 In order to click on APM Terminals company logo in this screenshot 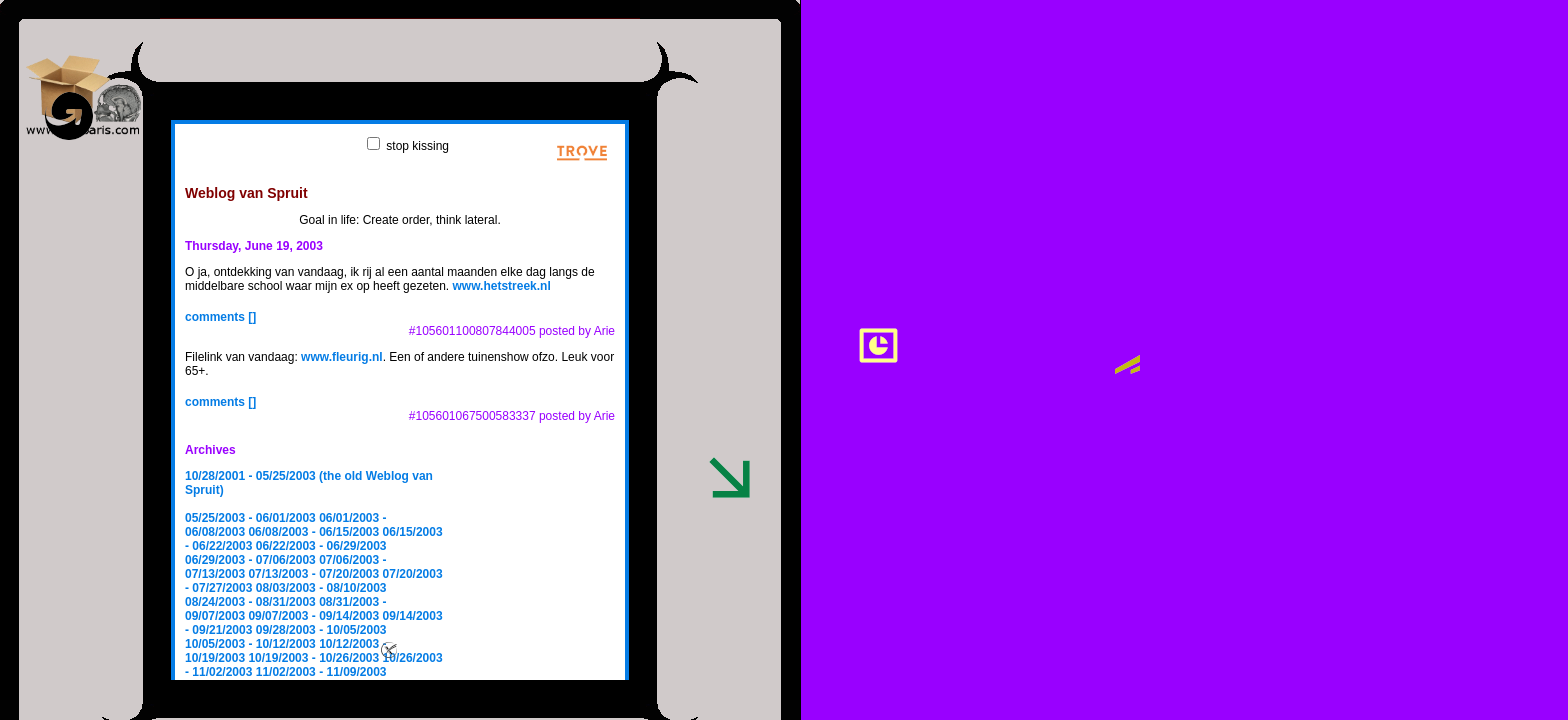, I will do `click(1127, 364)`.